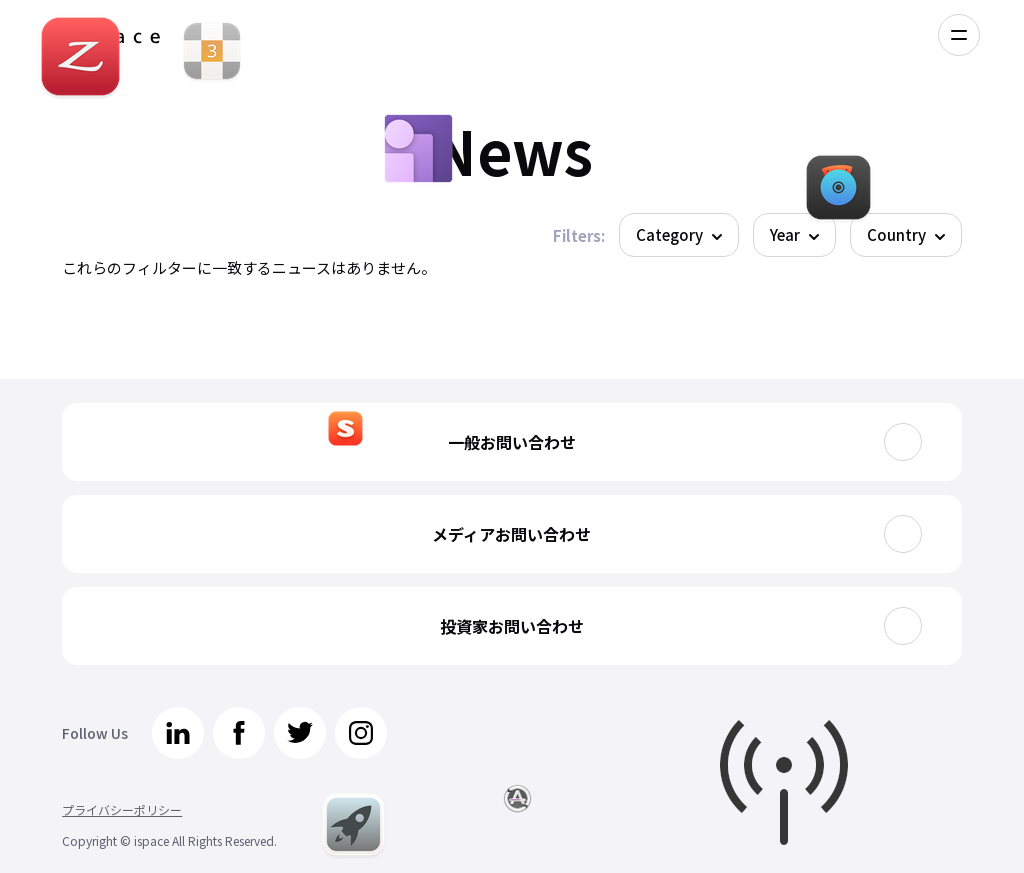  What do you see at coordinates (418, 148) in the screenshot?
I see `open the CoreHR app` at bounding box center [418, 148].